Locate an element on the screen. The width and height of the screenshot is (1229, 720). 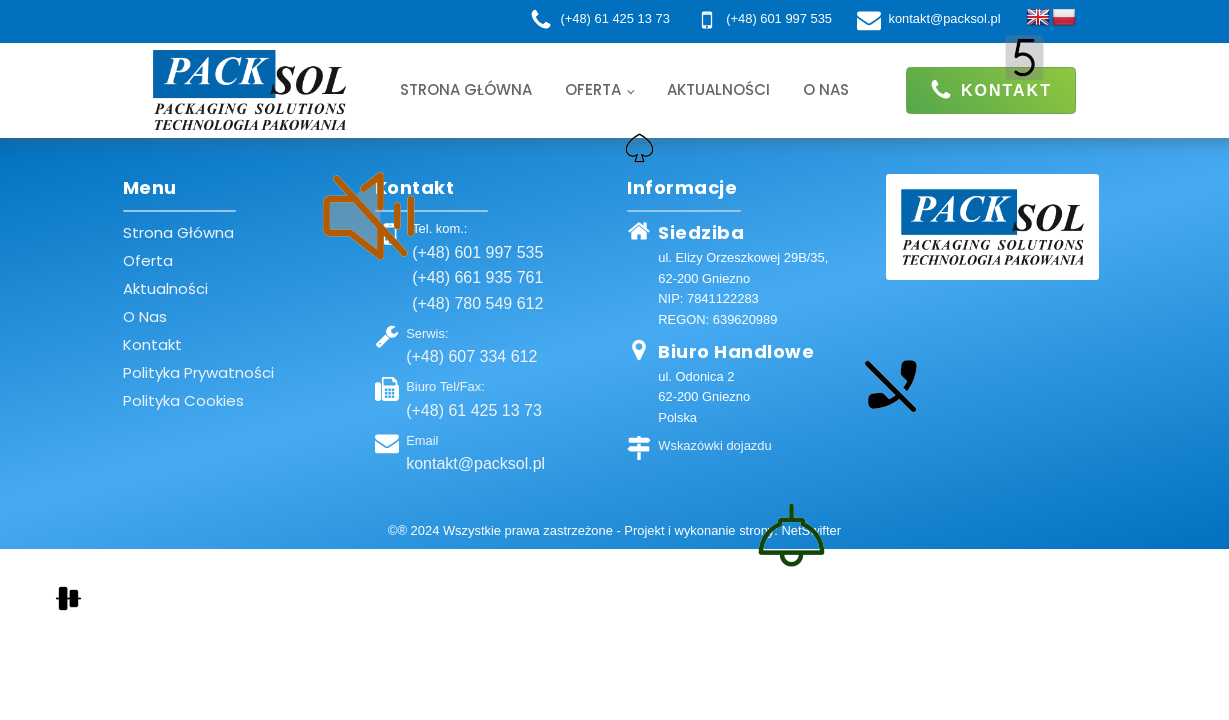
indicates phone calls are disabled or unavailable is located at coordinates (892, 384).